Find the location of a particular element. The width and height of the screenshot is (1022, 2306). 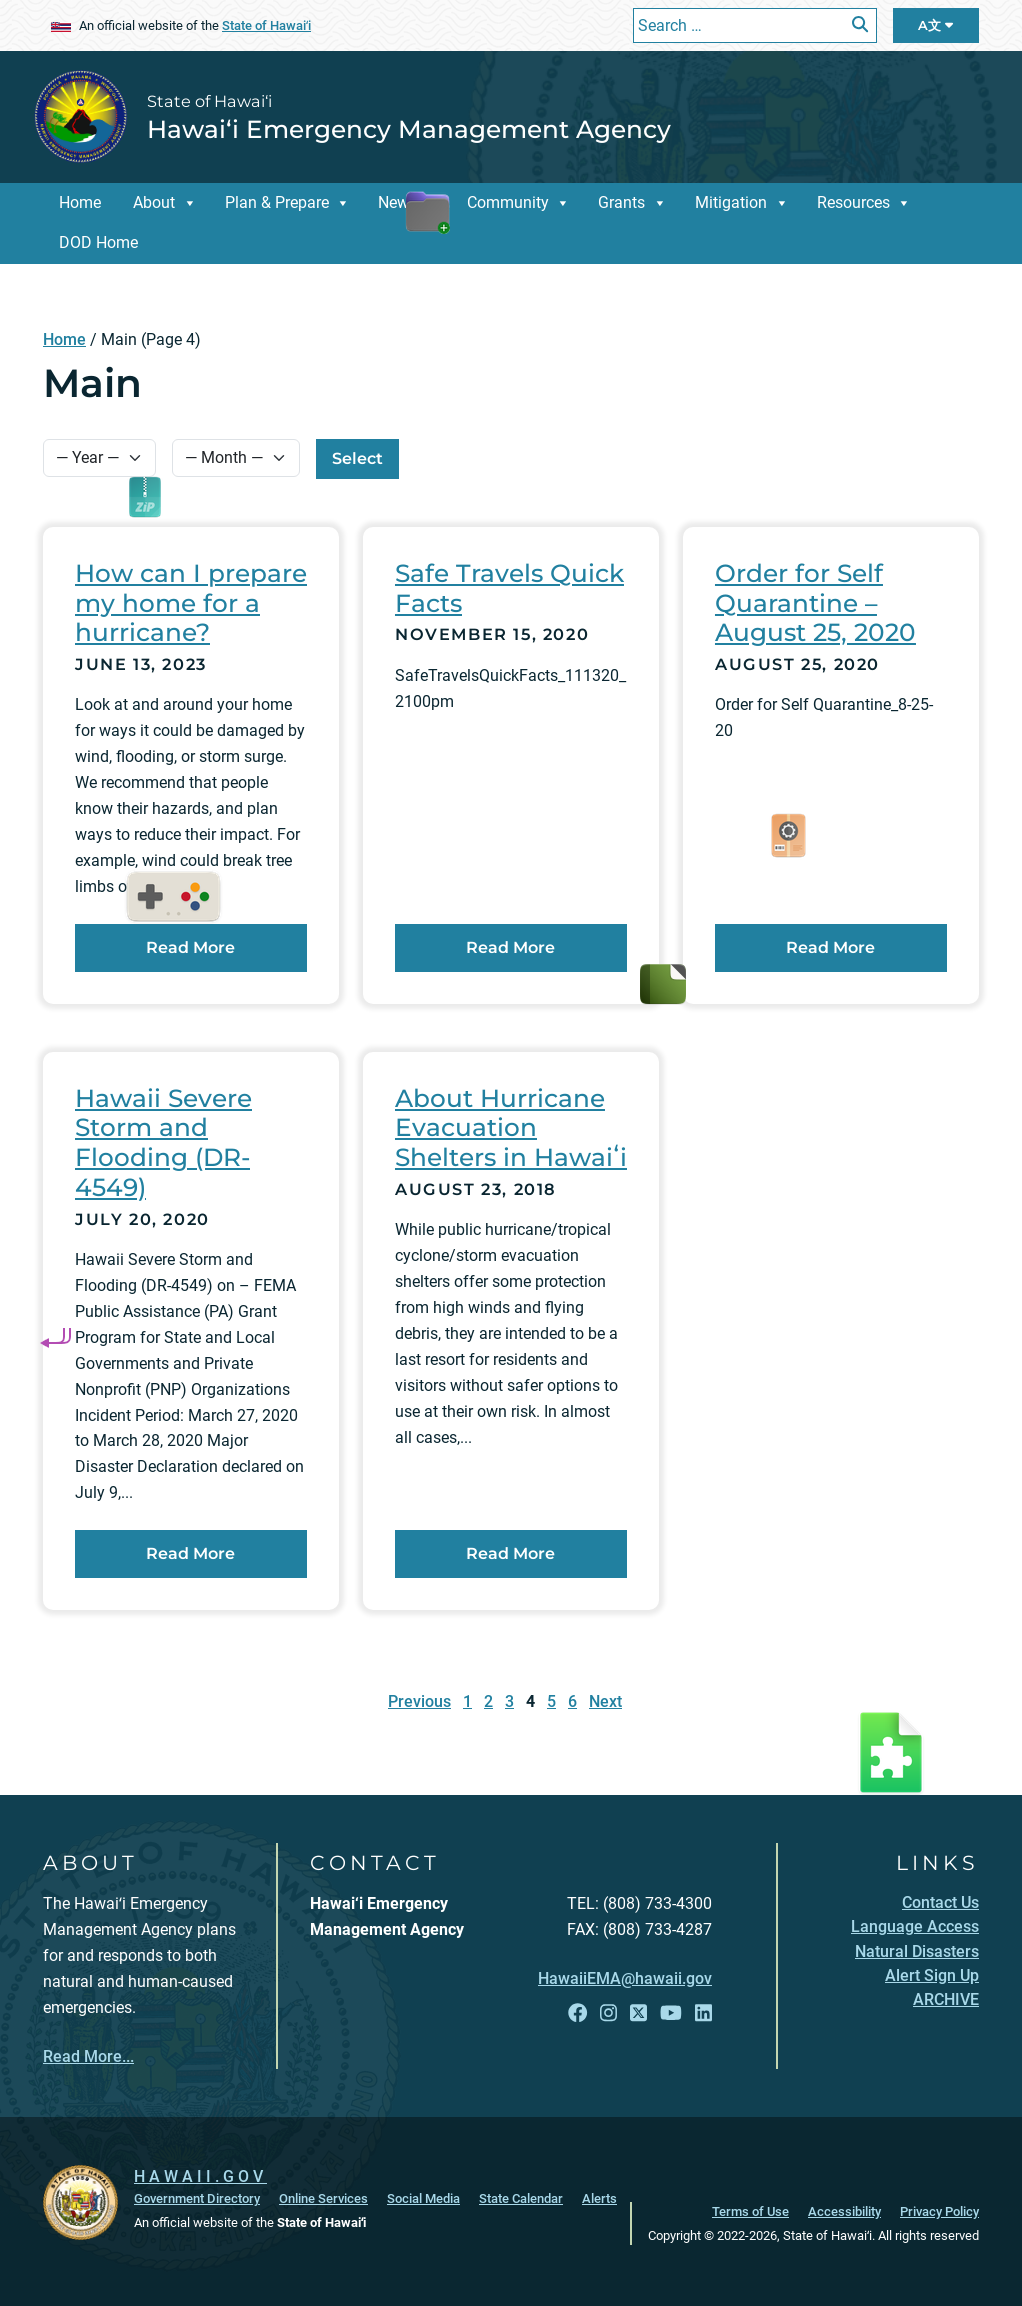

open a compressed zip archive is located at coordinates (145, 497).